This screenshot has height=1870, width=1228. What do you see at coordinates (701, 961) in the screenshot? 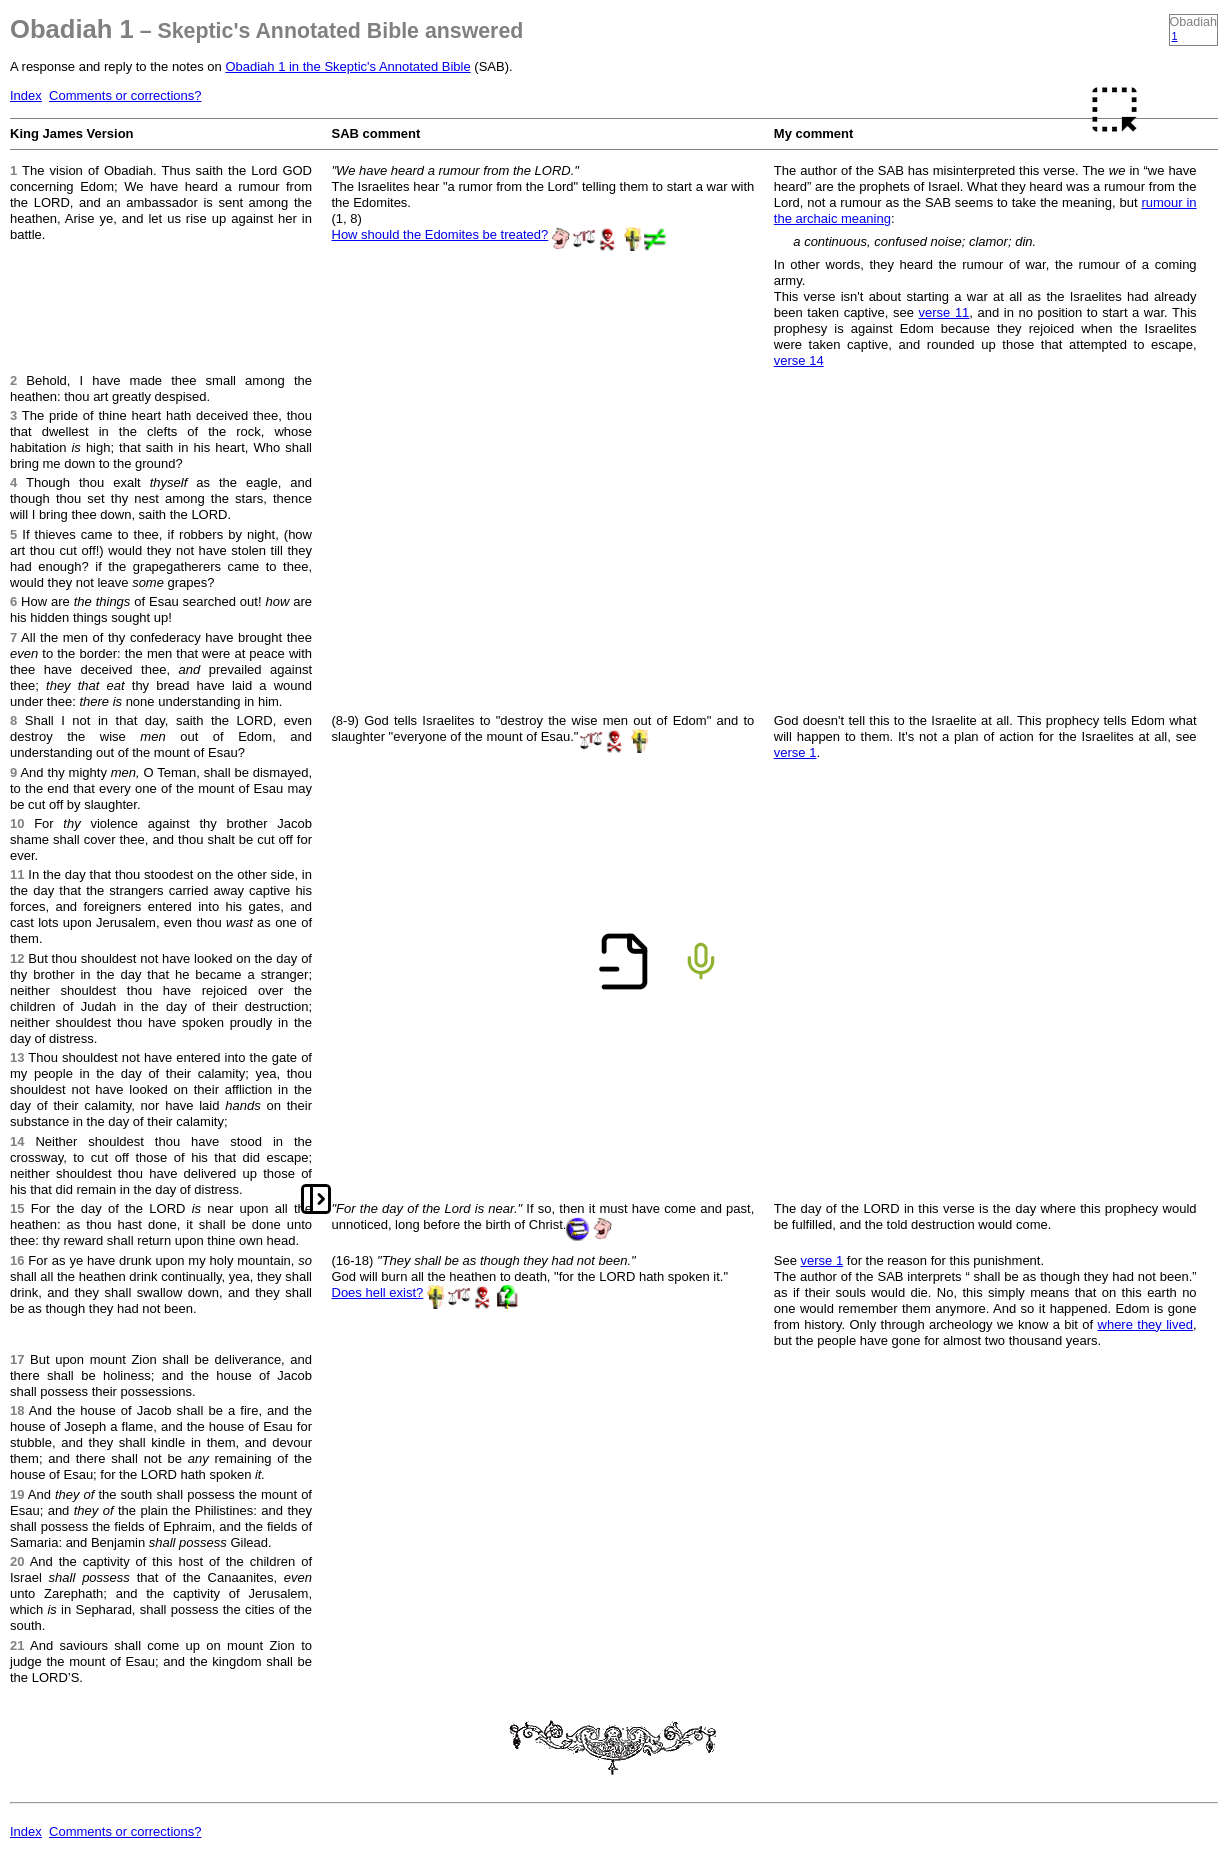
I see `tap to start voice input` at bounding box center [701, 961].